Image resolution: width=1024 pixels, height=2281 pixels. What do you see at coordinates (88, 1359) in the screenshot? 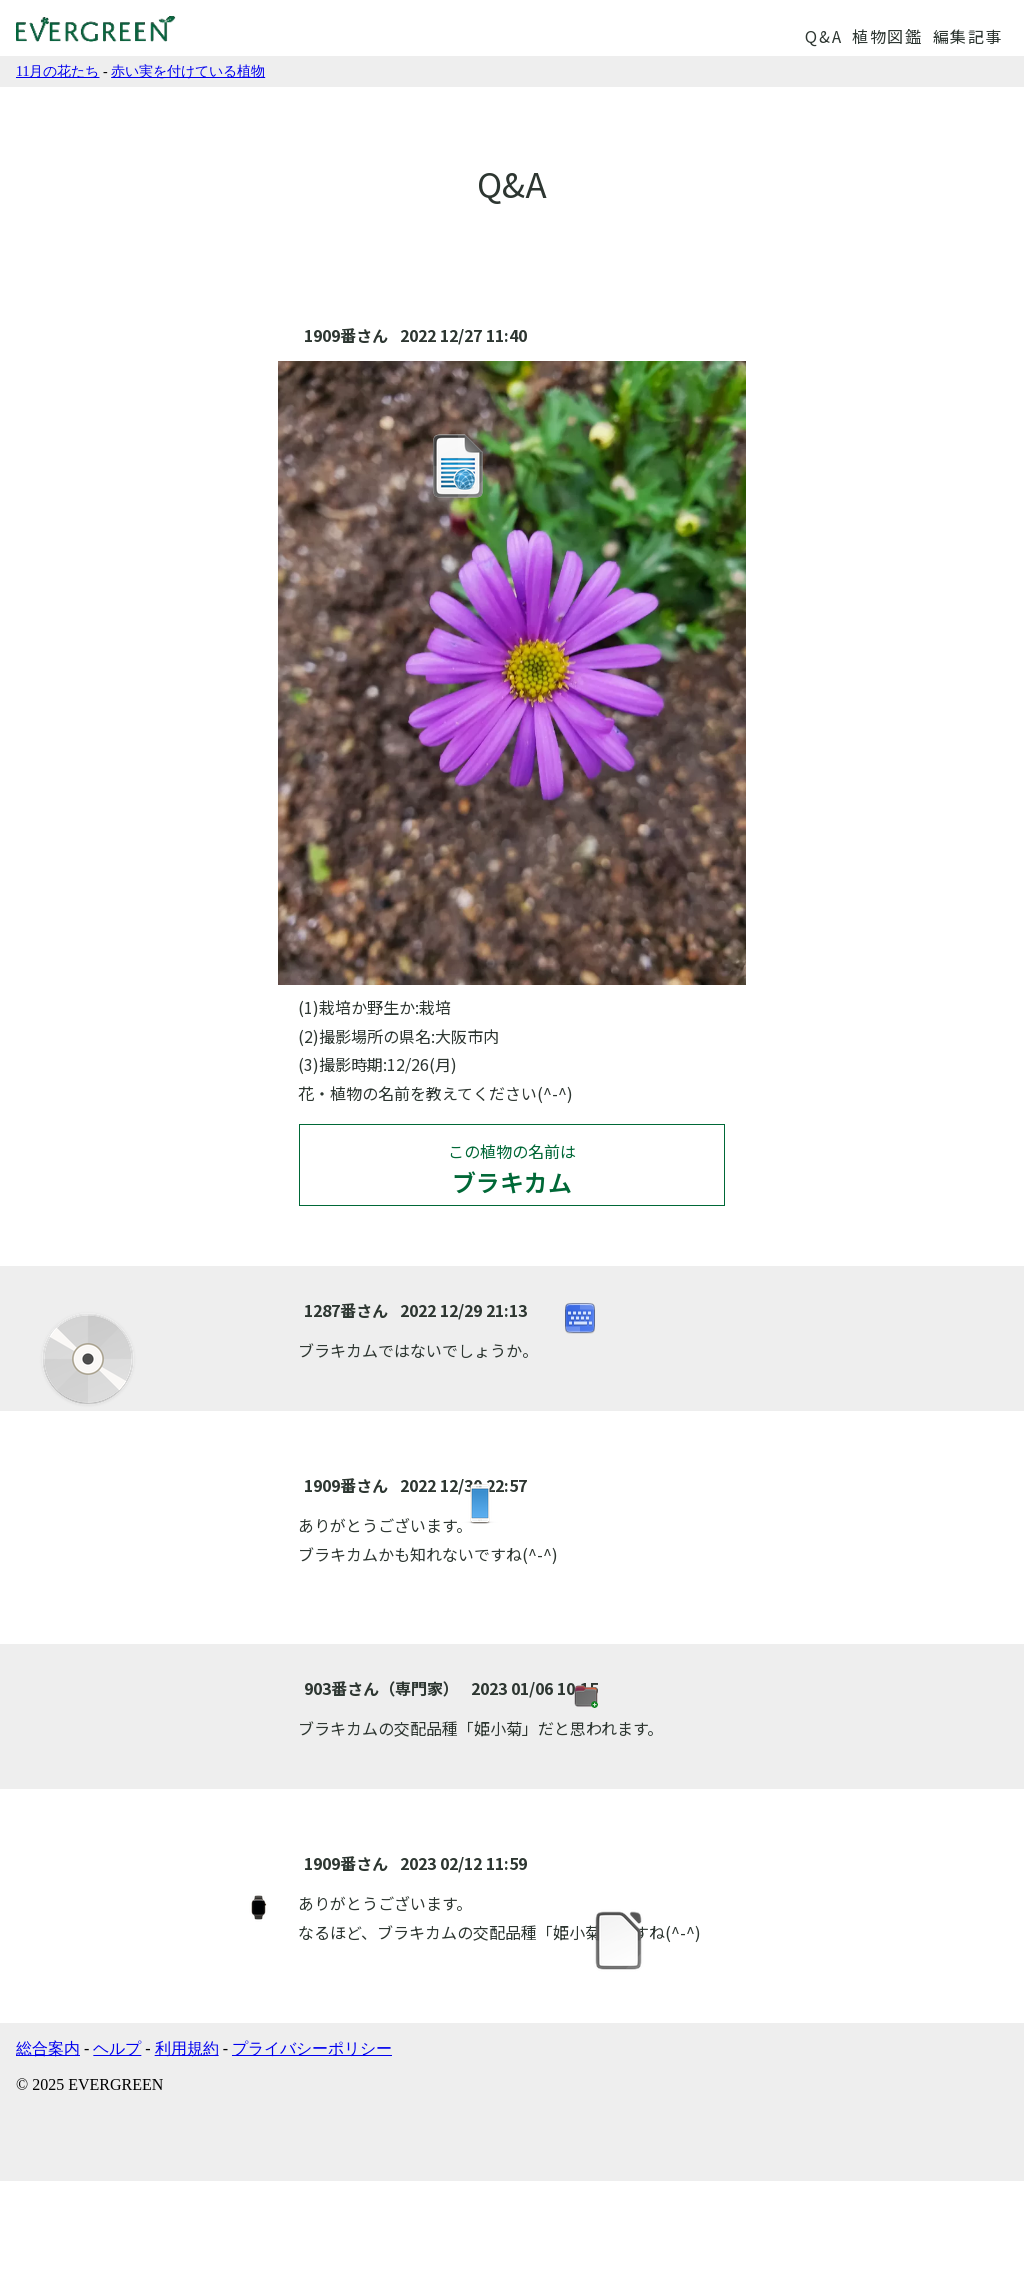
I see `access audio CD drive` at bounding box center [88, 1359].